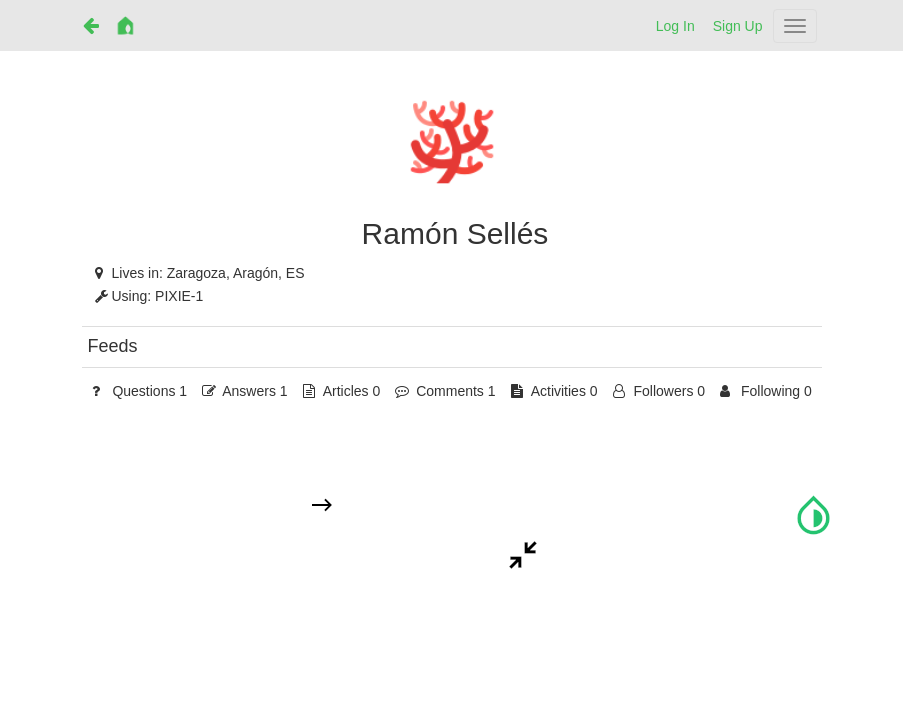  I want to click on collapse or minimize expanded content, so click(523, 555).